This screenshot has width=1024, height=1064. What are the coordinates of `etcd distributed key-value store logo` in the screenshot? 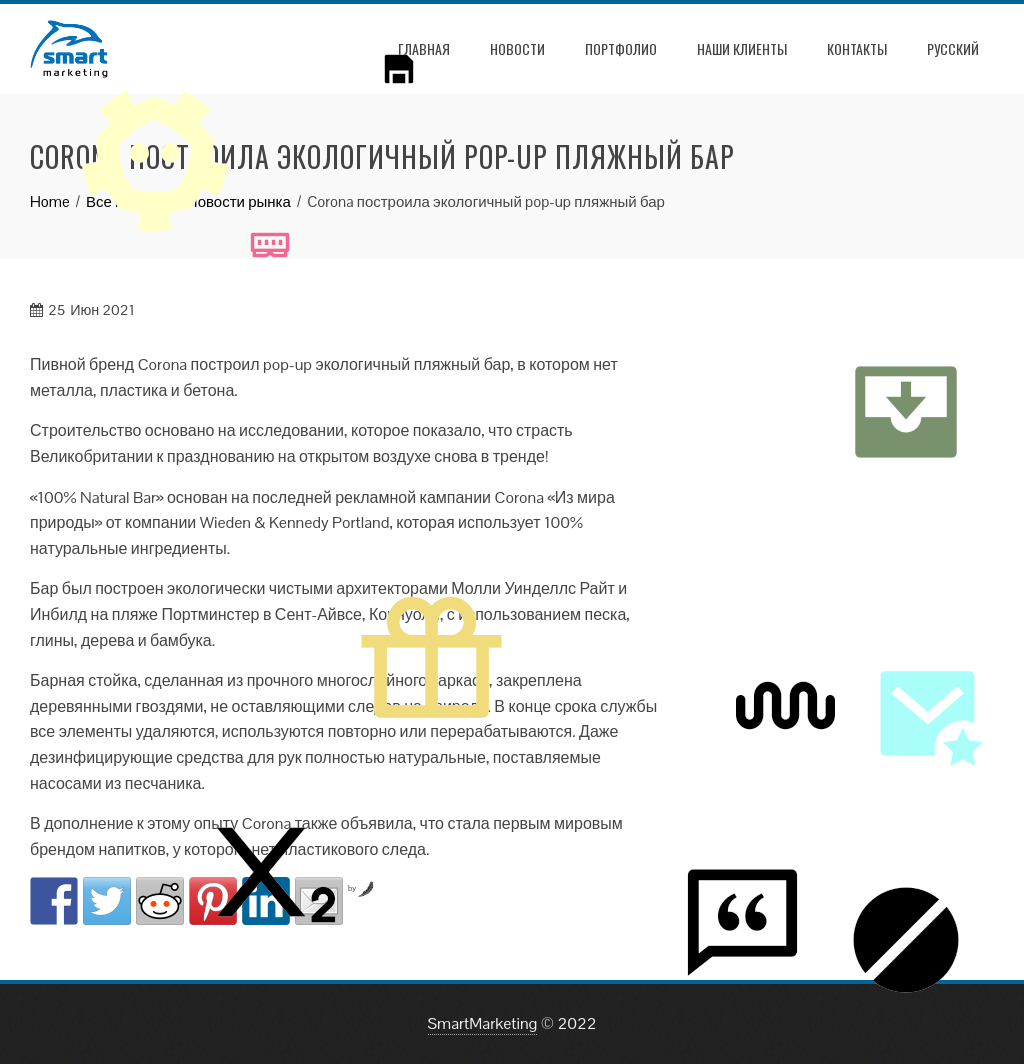 It's located at (155, 161).